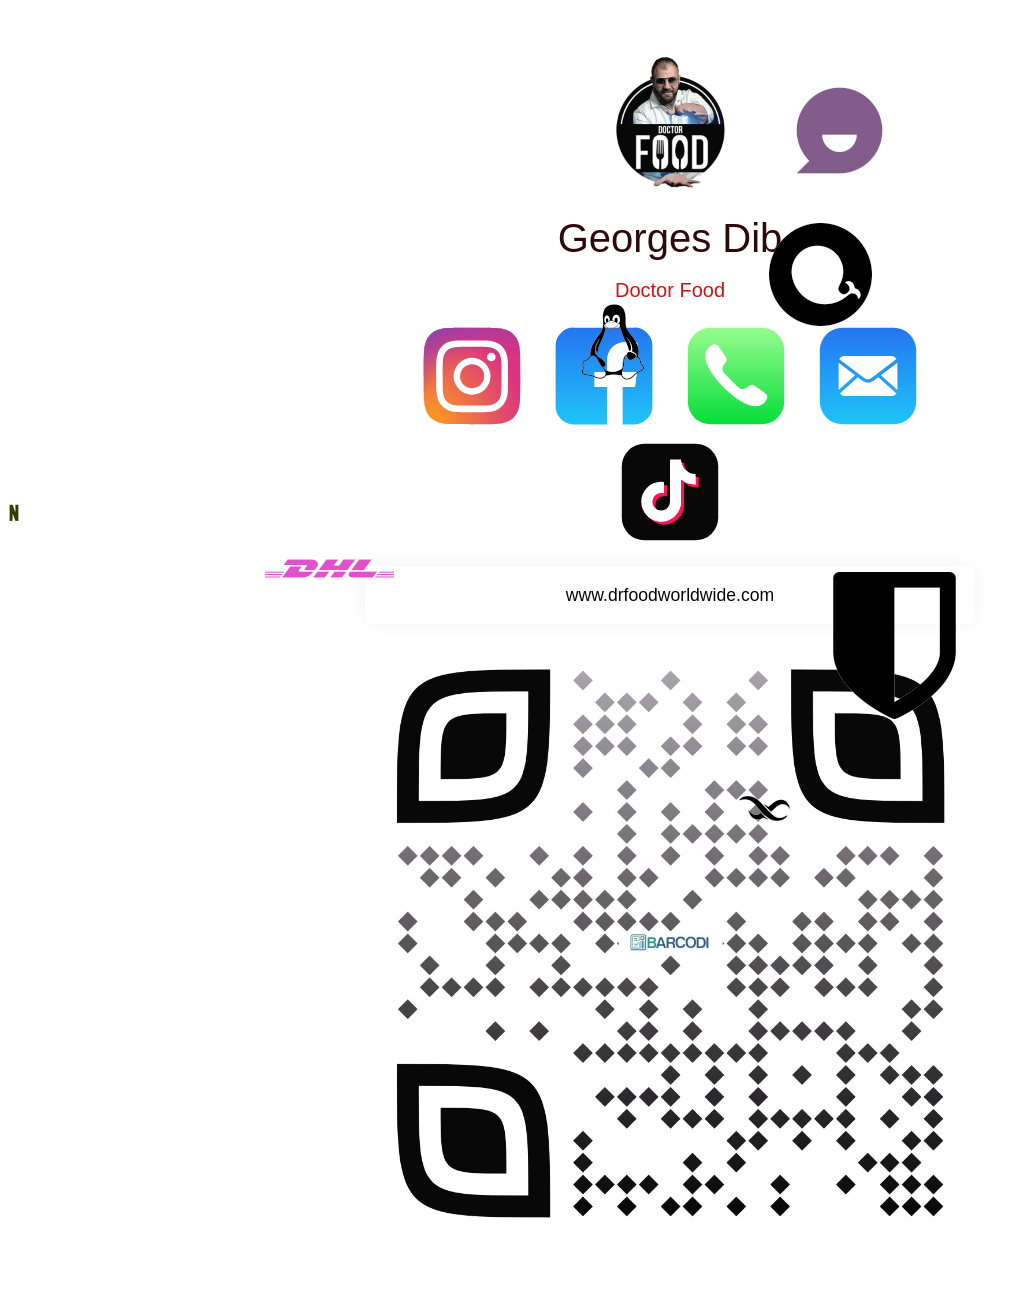 This screenshot has width=1024, height=1300. Describe the element at coordinates (894, 645) in the screenshot. I see `open bitwarden password manager` at that location.